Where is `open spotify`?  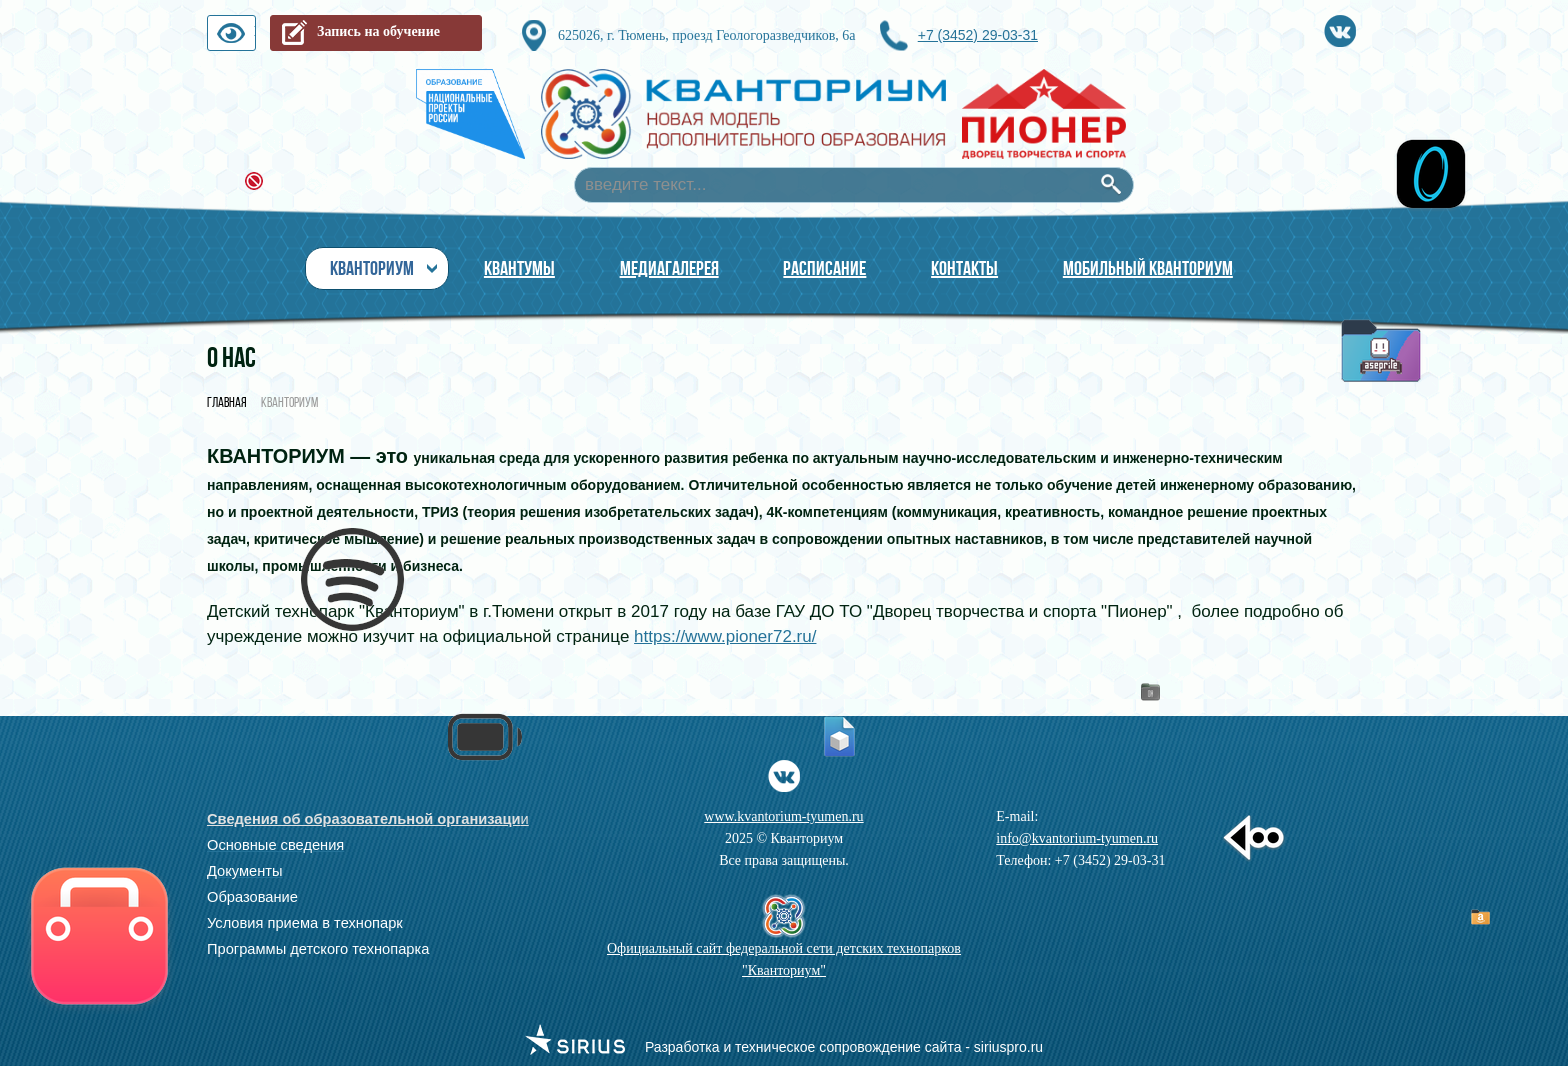
open spotify is located at coordinates (352, 579).